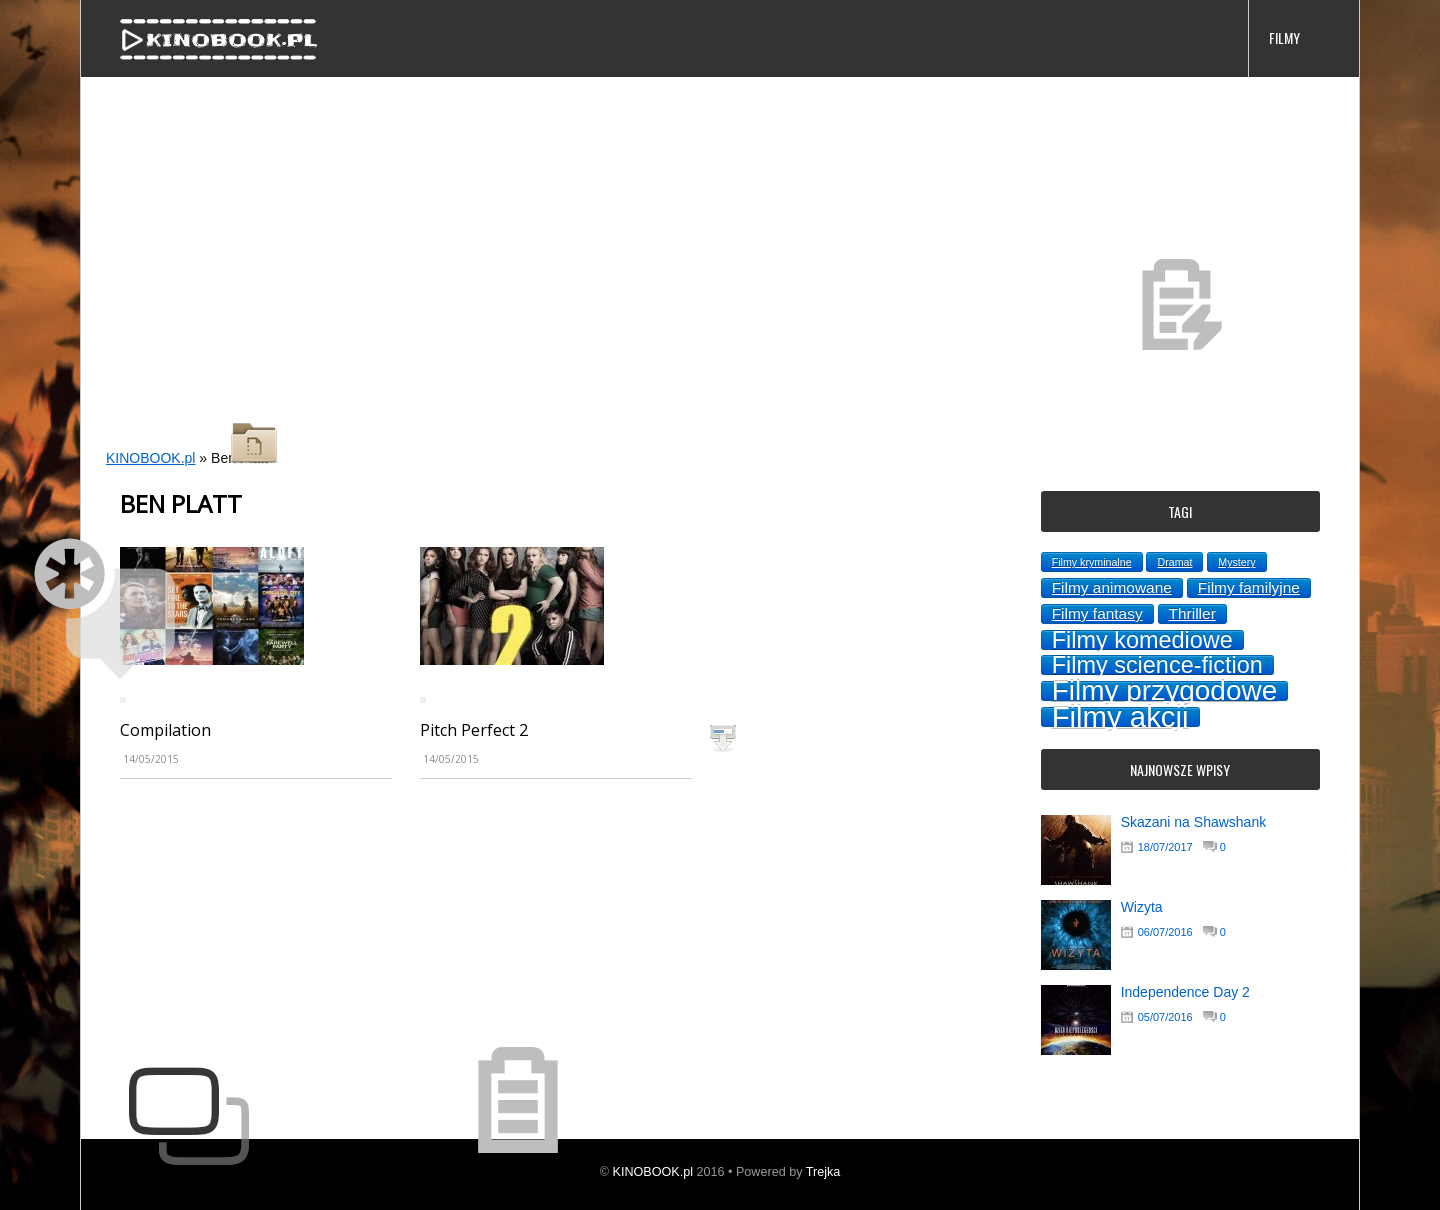  I want to click on view or manage session properties, so click(189, 1120).